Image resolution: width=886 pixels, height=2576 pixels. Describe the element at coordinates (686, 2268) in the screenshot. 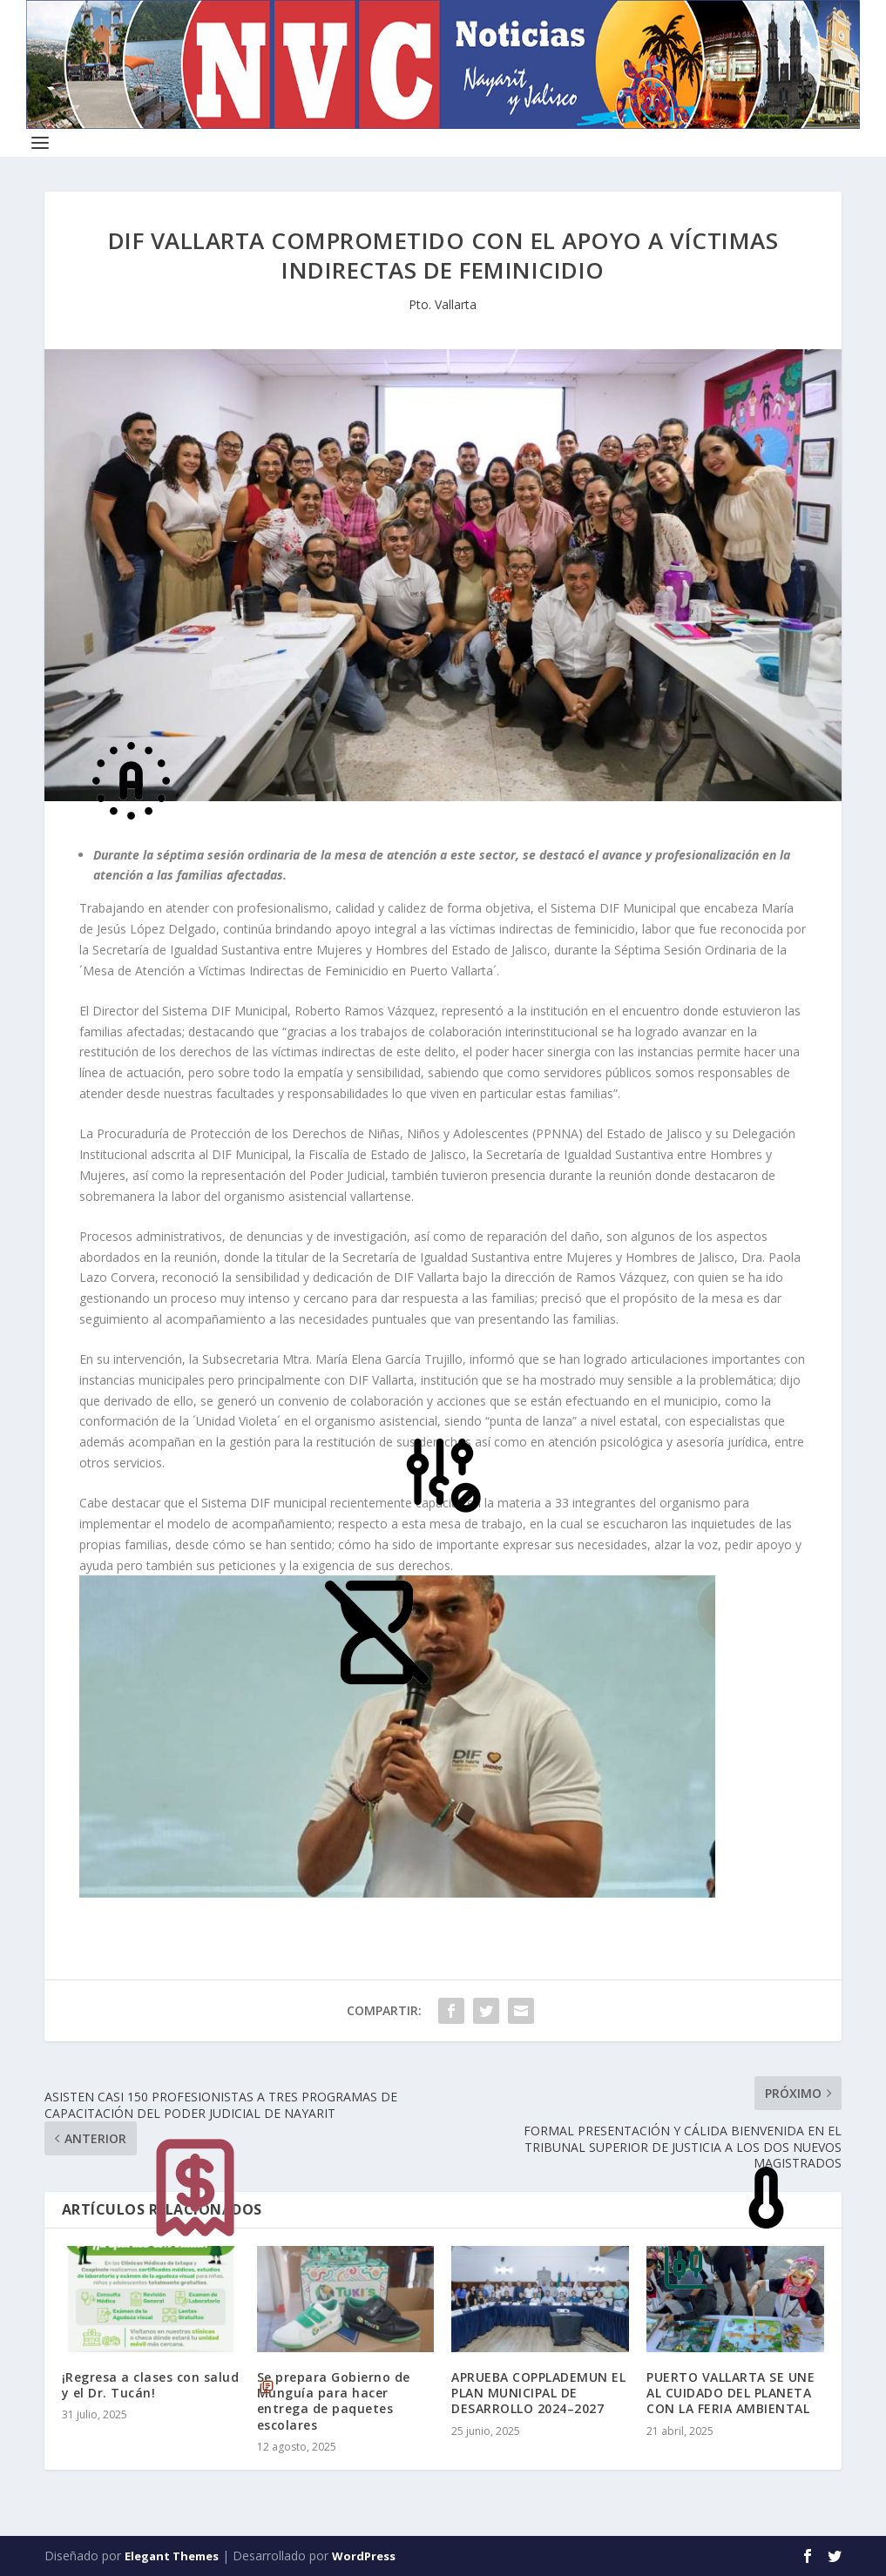

I see `view candlestick chart for stock or crypto trading` at that location.